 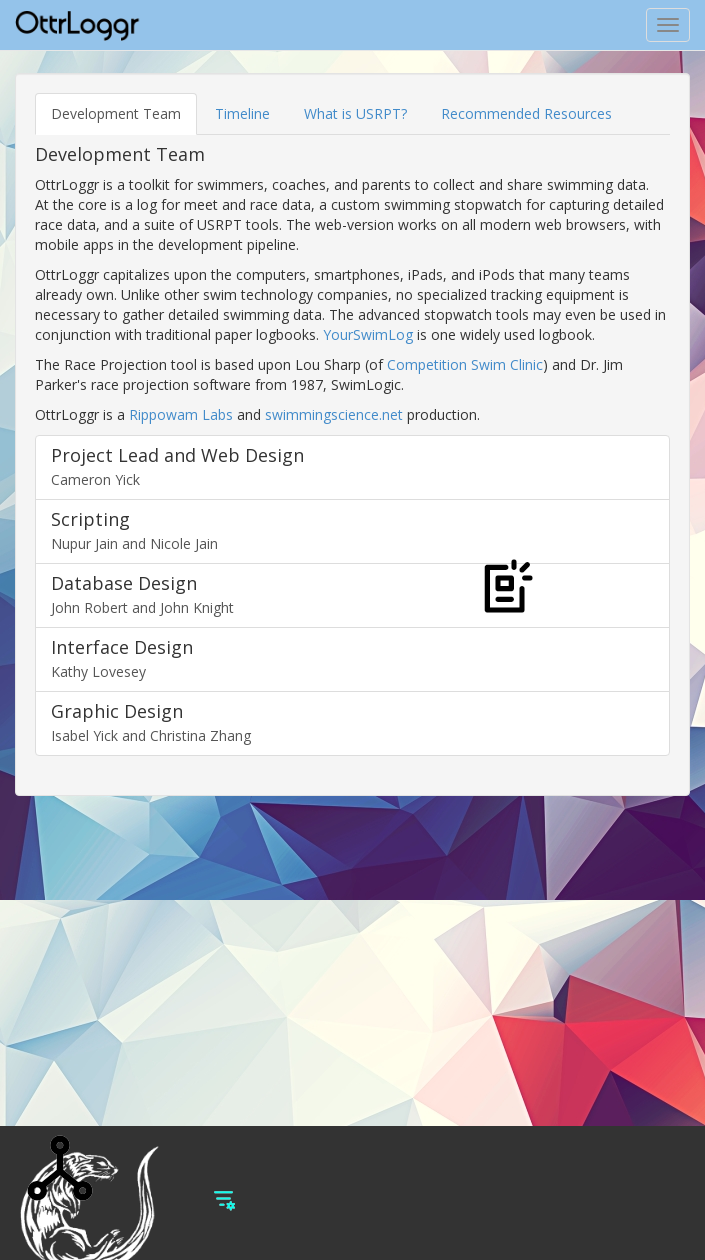 What do you see at coordinates (506, 586) in the screenshot?
I see `indicates sponsored or advertisement content` at bounding box center [506, 586].